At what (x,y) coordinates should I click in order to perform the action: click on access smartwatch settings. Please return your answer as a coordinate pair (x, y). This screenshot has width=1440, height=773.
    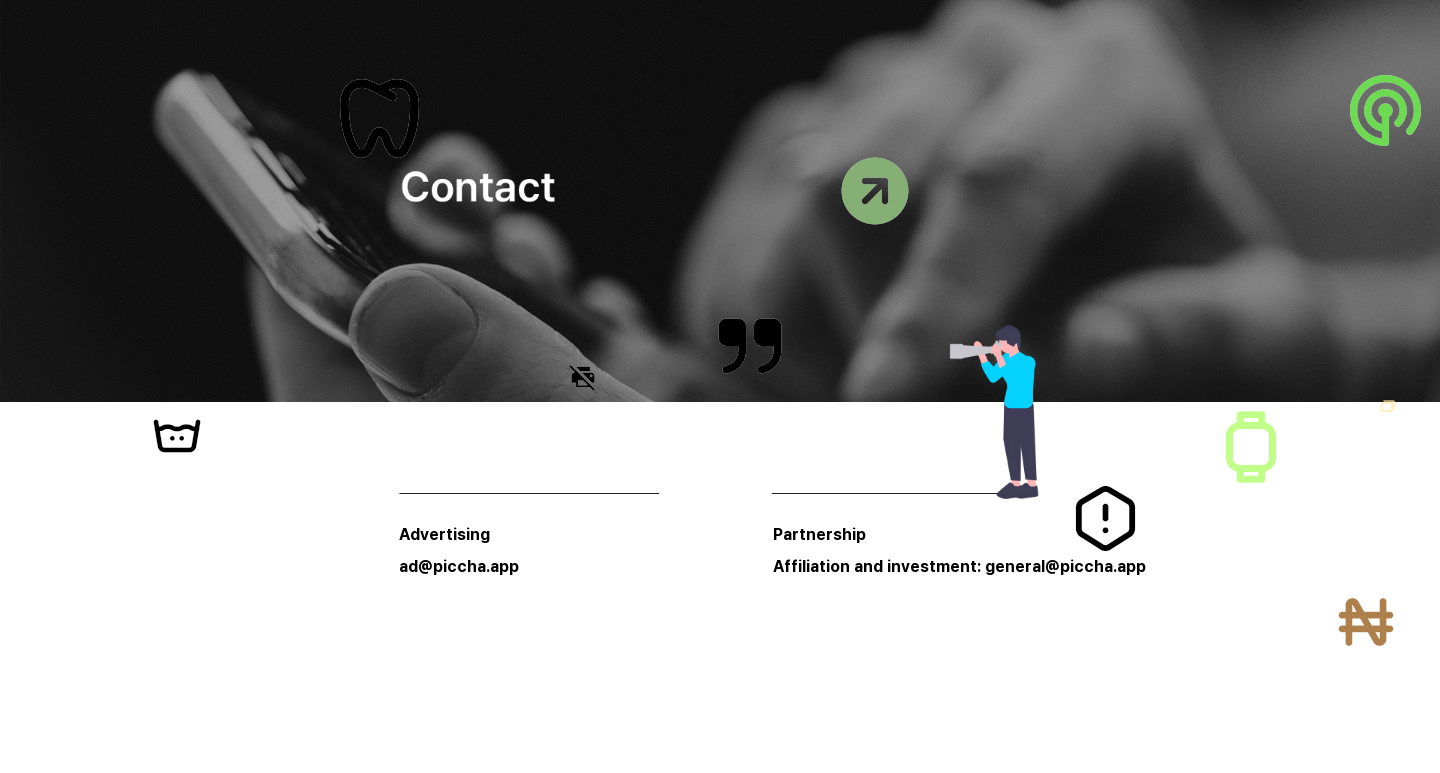
    Looking at the image, I should click on (1251, 447).